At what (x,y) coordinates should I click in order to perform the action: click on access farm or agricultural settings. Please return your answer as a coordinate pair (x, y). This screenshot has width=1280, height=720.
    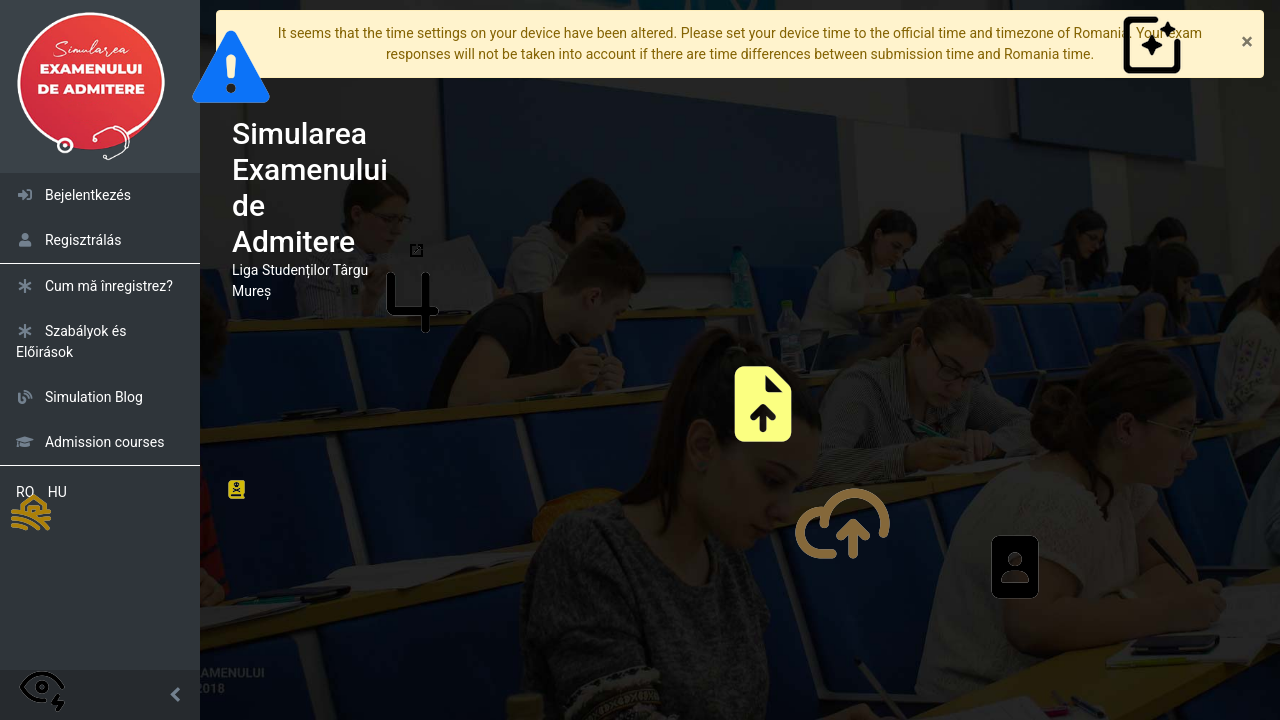
    Looking at the image, I should click on (31, 513).